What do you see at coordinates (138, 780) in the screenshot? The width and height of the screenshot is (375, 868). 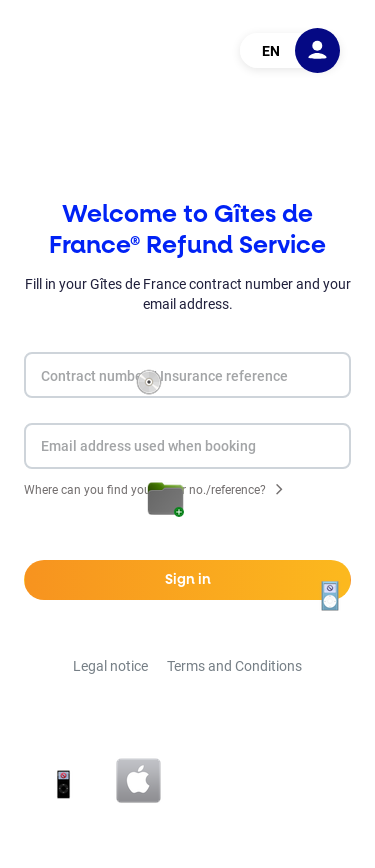 I see `access Apple ID account settings` at bounding box center [138, 780].